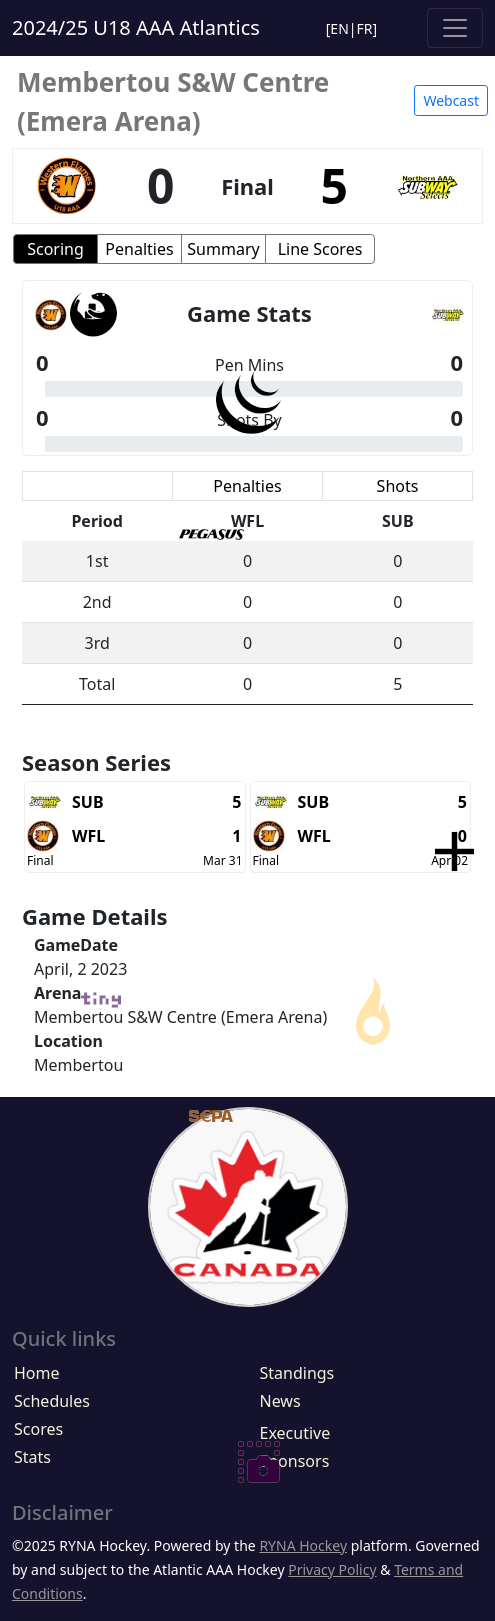 This screenshot has width=495, height=1621. I want to click on indicates SEPA payment method available, so click(211, 1116).